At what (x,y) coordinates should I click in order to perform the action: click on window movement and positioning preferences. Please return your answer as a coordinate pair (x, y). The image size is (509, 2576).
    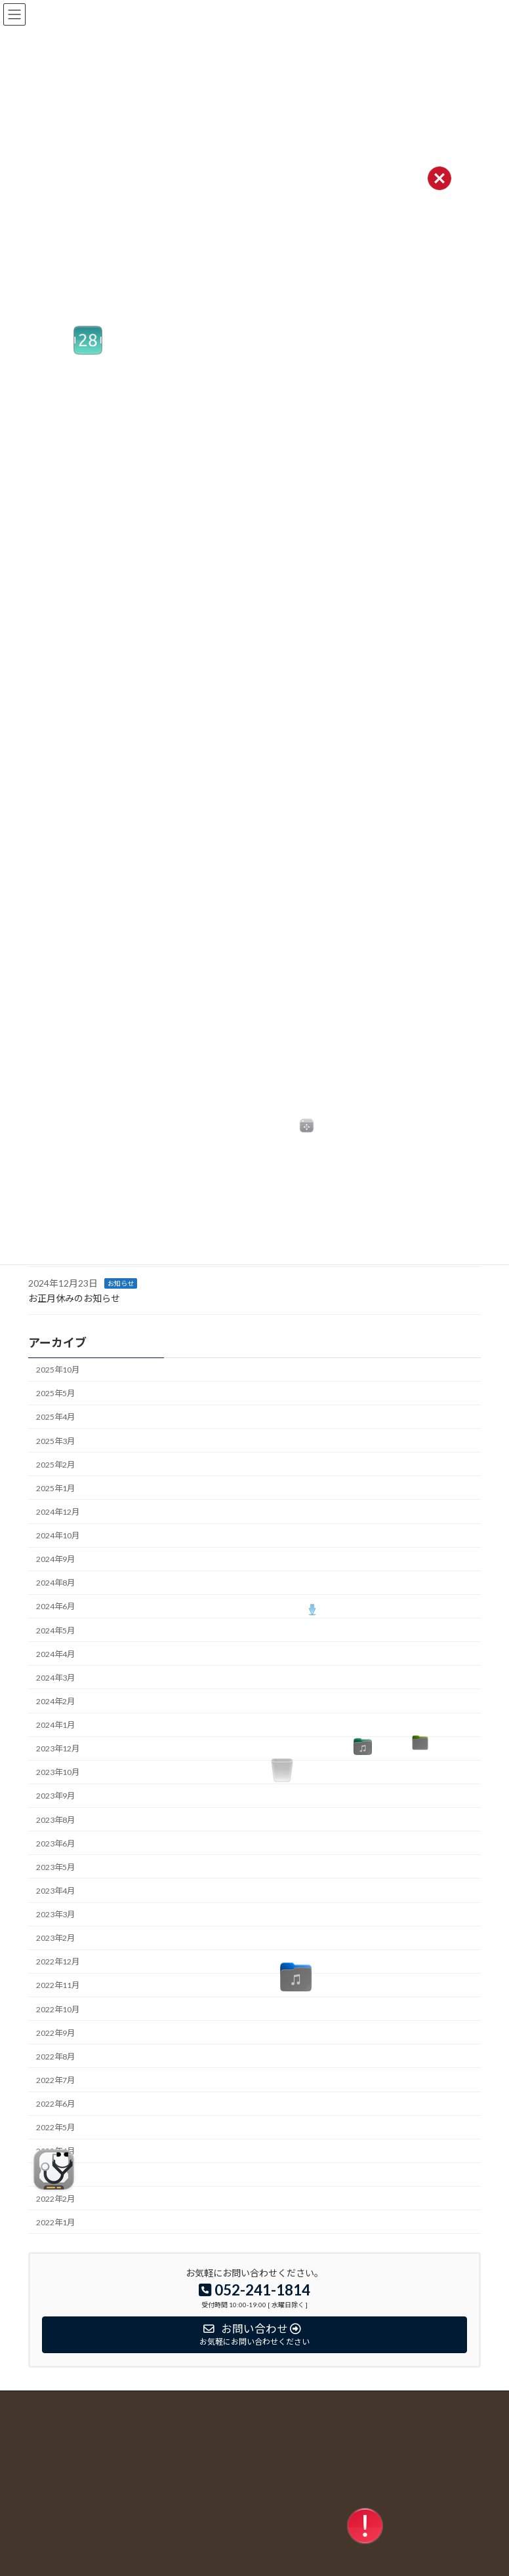
    Looking at the image, I should click on (306, 1125).